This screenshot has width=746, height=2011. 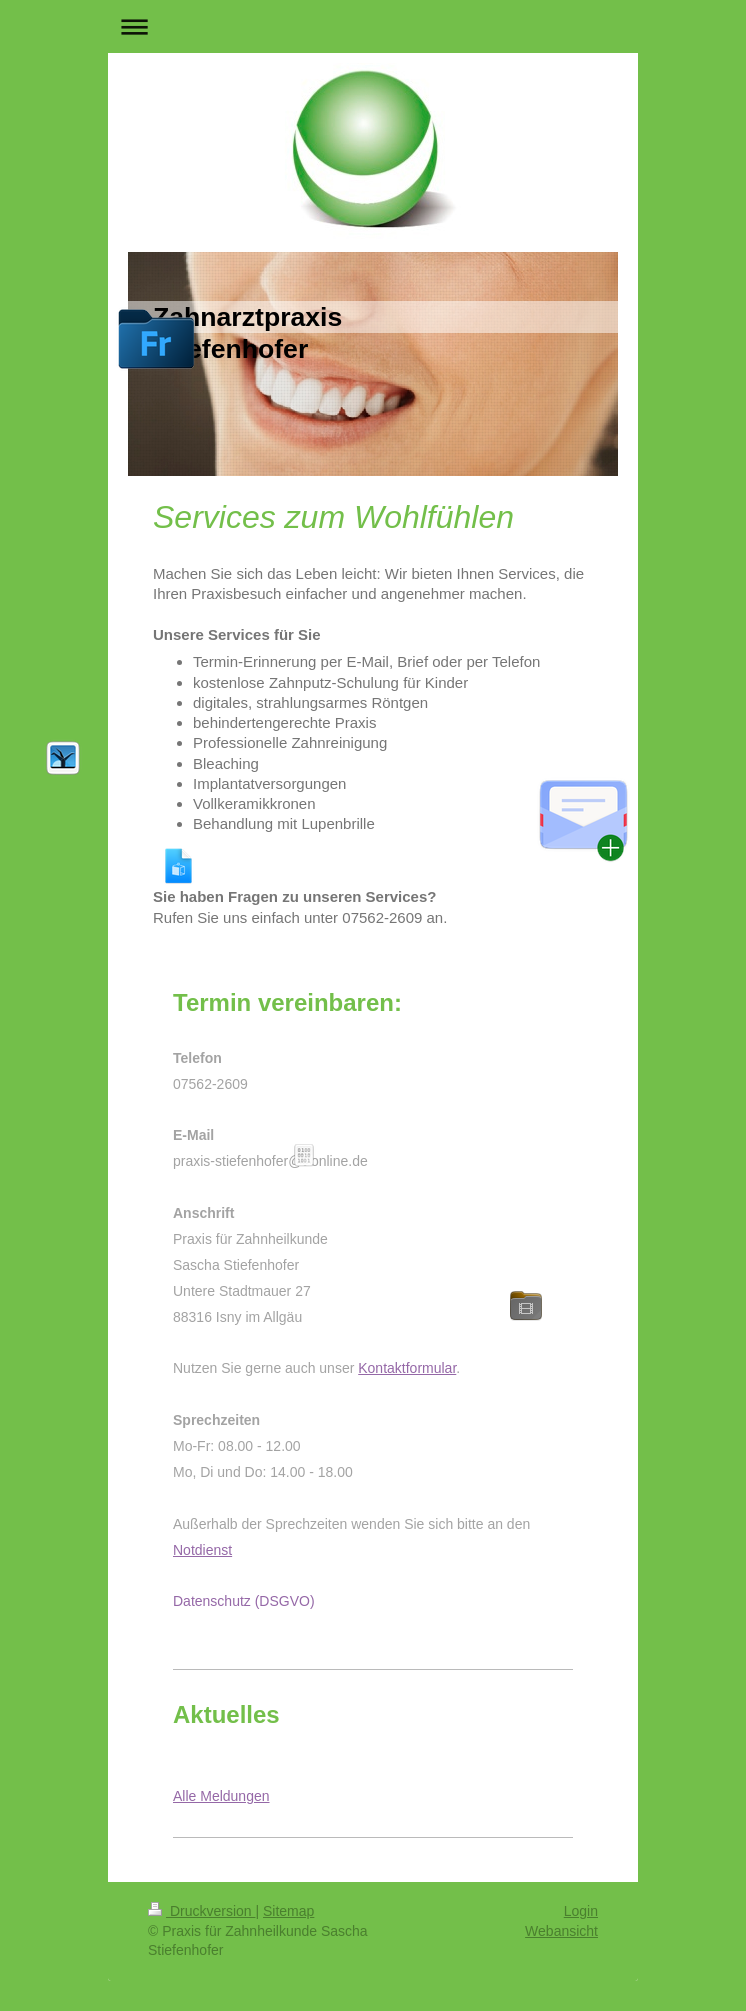 I want to click on executable or downloadable windows file, so click(x=304, y=1155).